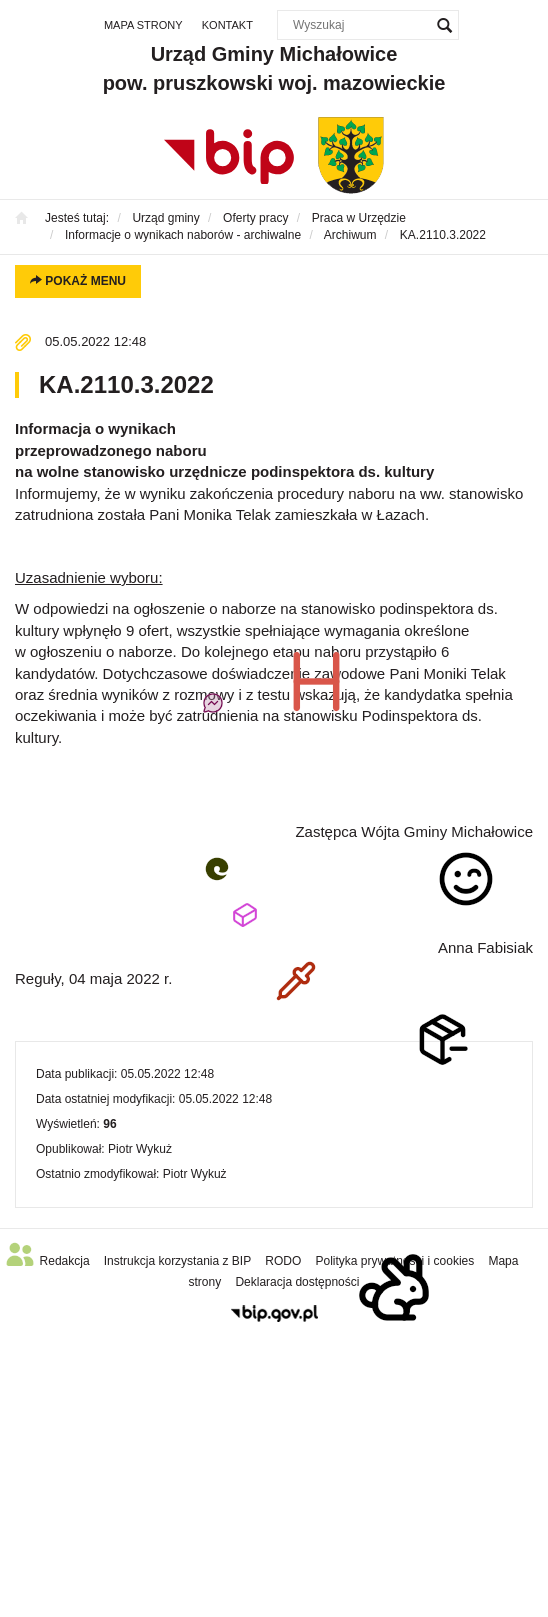 This screenshot has height=1617, width=548. What do you see at coordinates (245, 915) in the screenshot?
I see `view 3D object or model` at bounding box center [245, 915].